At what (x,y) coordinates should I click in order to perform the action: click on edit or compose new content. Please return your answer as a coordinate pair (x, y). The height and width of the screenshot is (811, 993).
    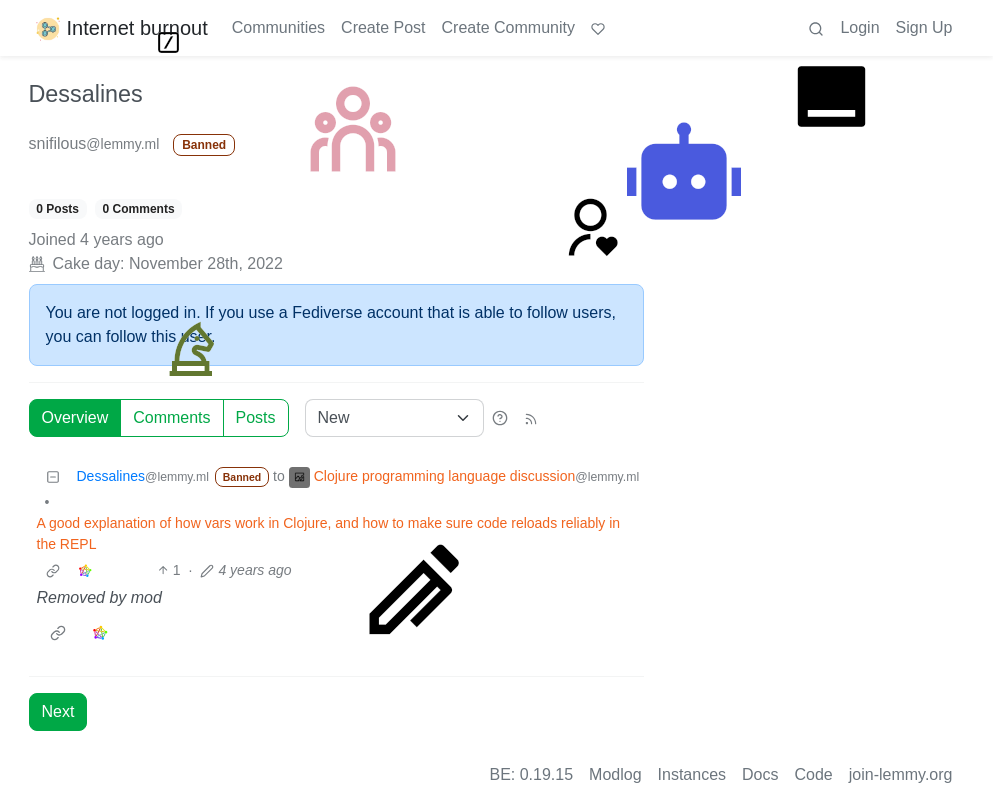
    Looking at the image, I should click on (412, 591).